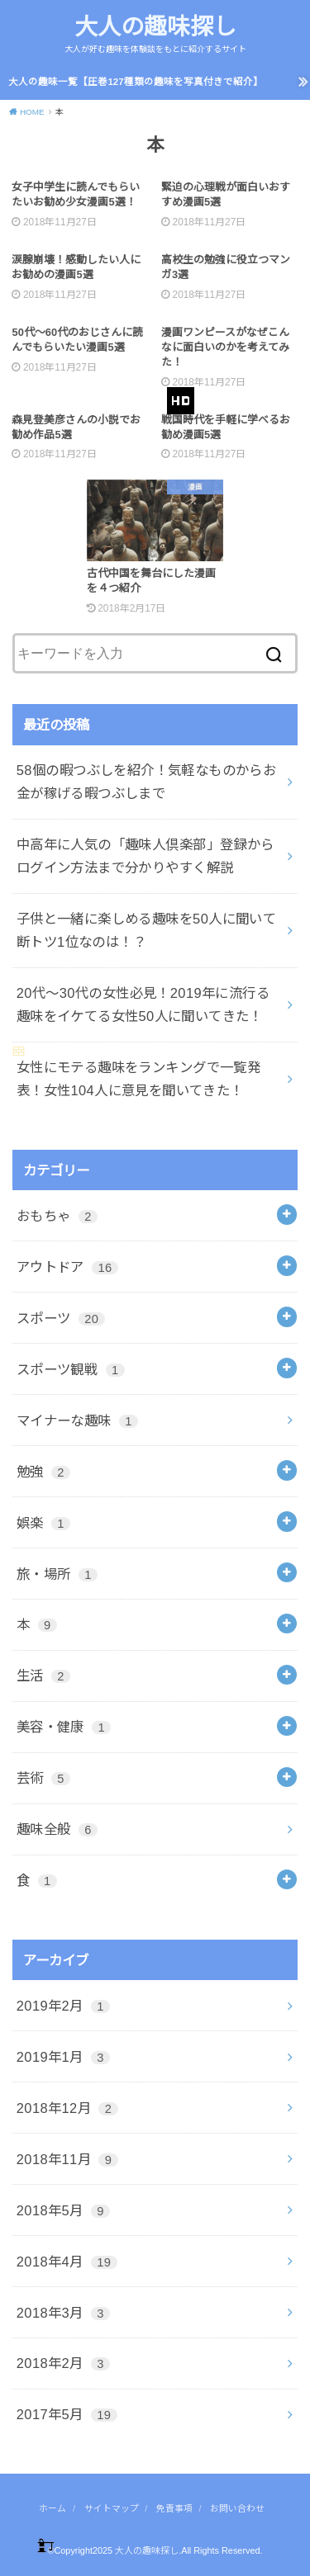 The image size is (310, 2576). Describe the element at coordinates (45, 2545) in the screenshot. I see `access construction or building management tools` at that location.